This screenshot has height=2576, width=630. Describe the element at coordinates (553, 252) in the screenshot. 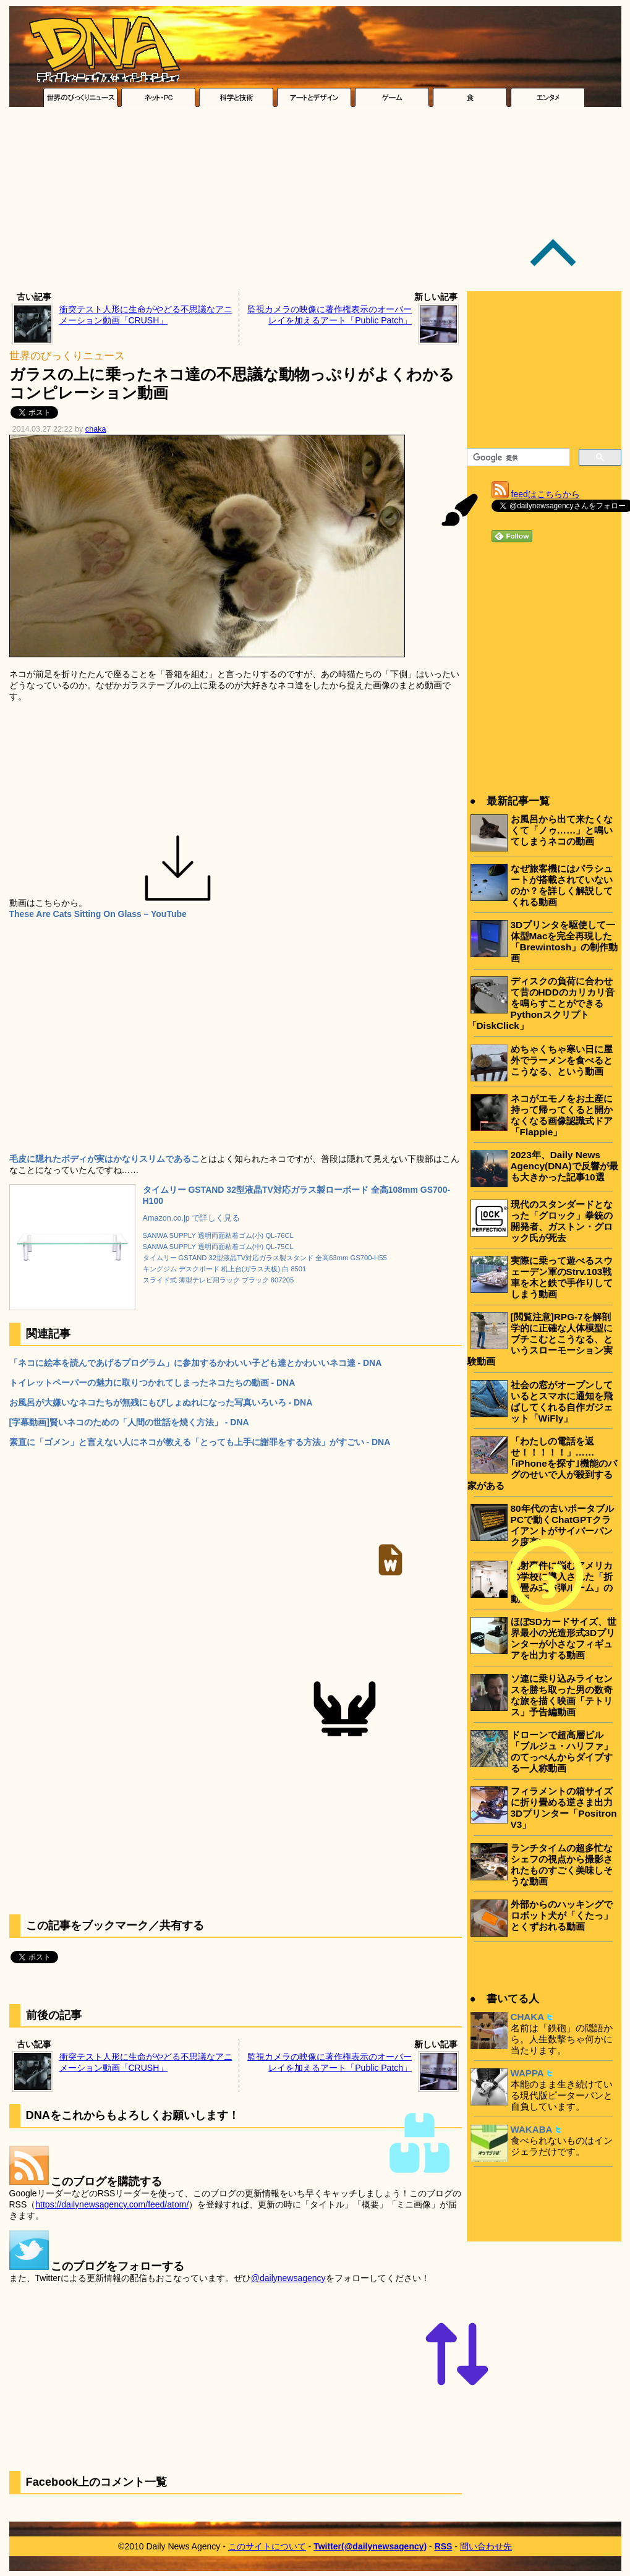

I see `collapse an expanded section` at that location.